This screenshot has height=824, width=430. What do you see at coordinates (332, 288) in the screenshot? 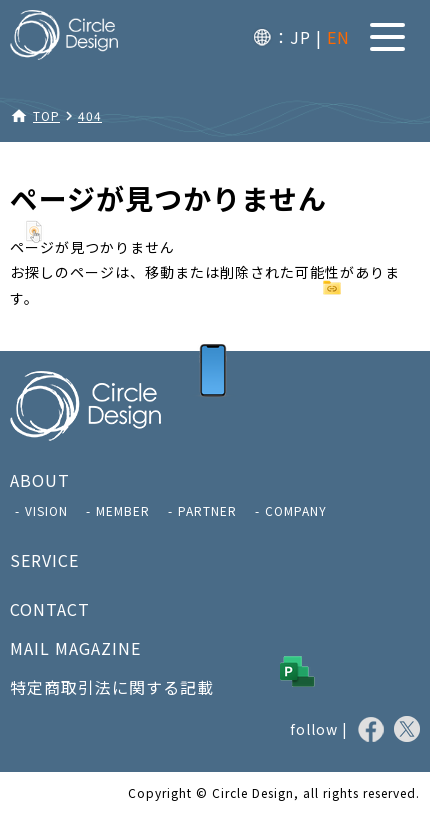
I see `open folder containing saved links or shortcuts` at bounding box center [332, 288].